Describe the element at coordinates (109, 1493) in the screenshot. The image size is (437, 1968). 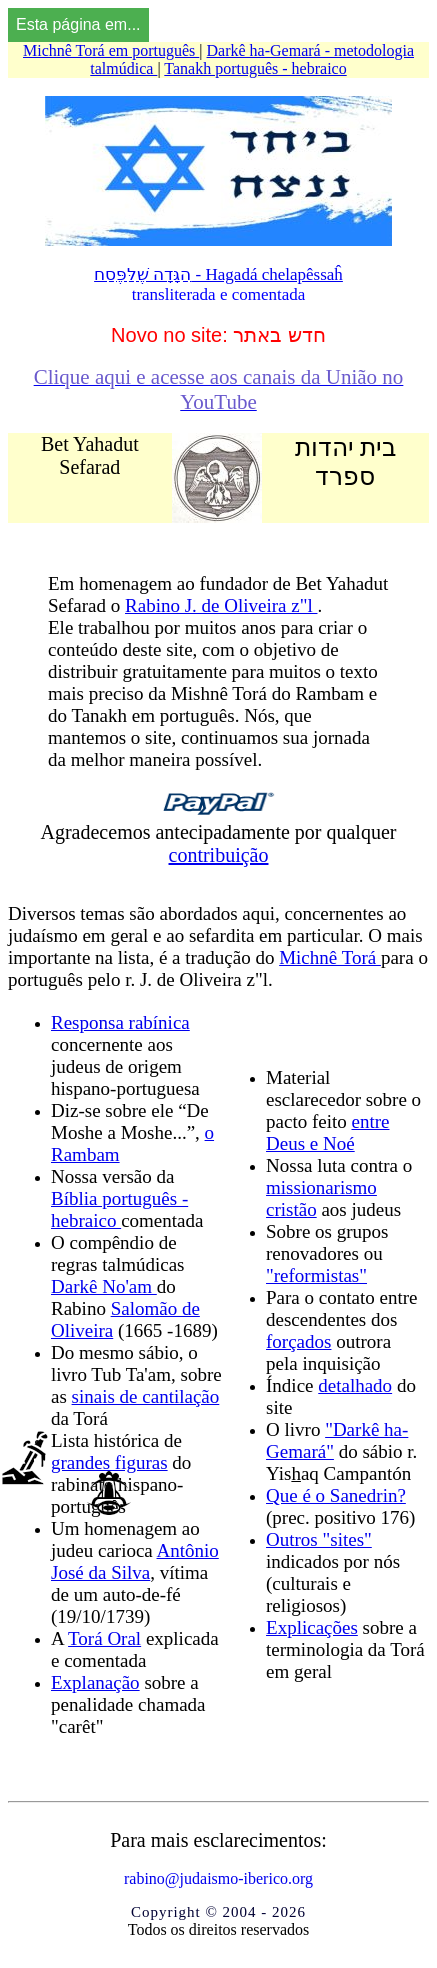
I see `alien invasion or UFO event in game` at that location.